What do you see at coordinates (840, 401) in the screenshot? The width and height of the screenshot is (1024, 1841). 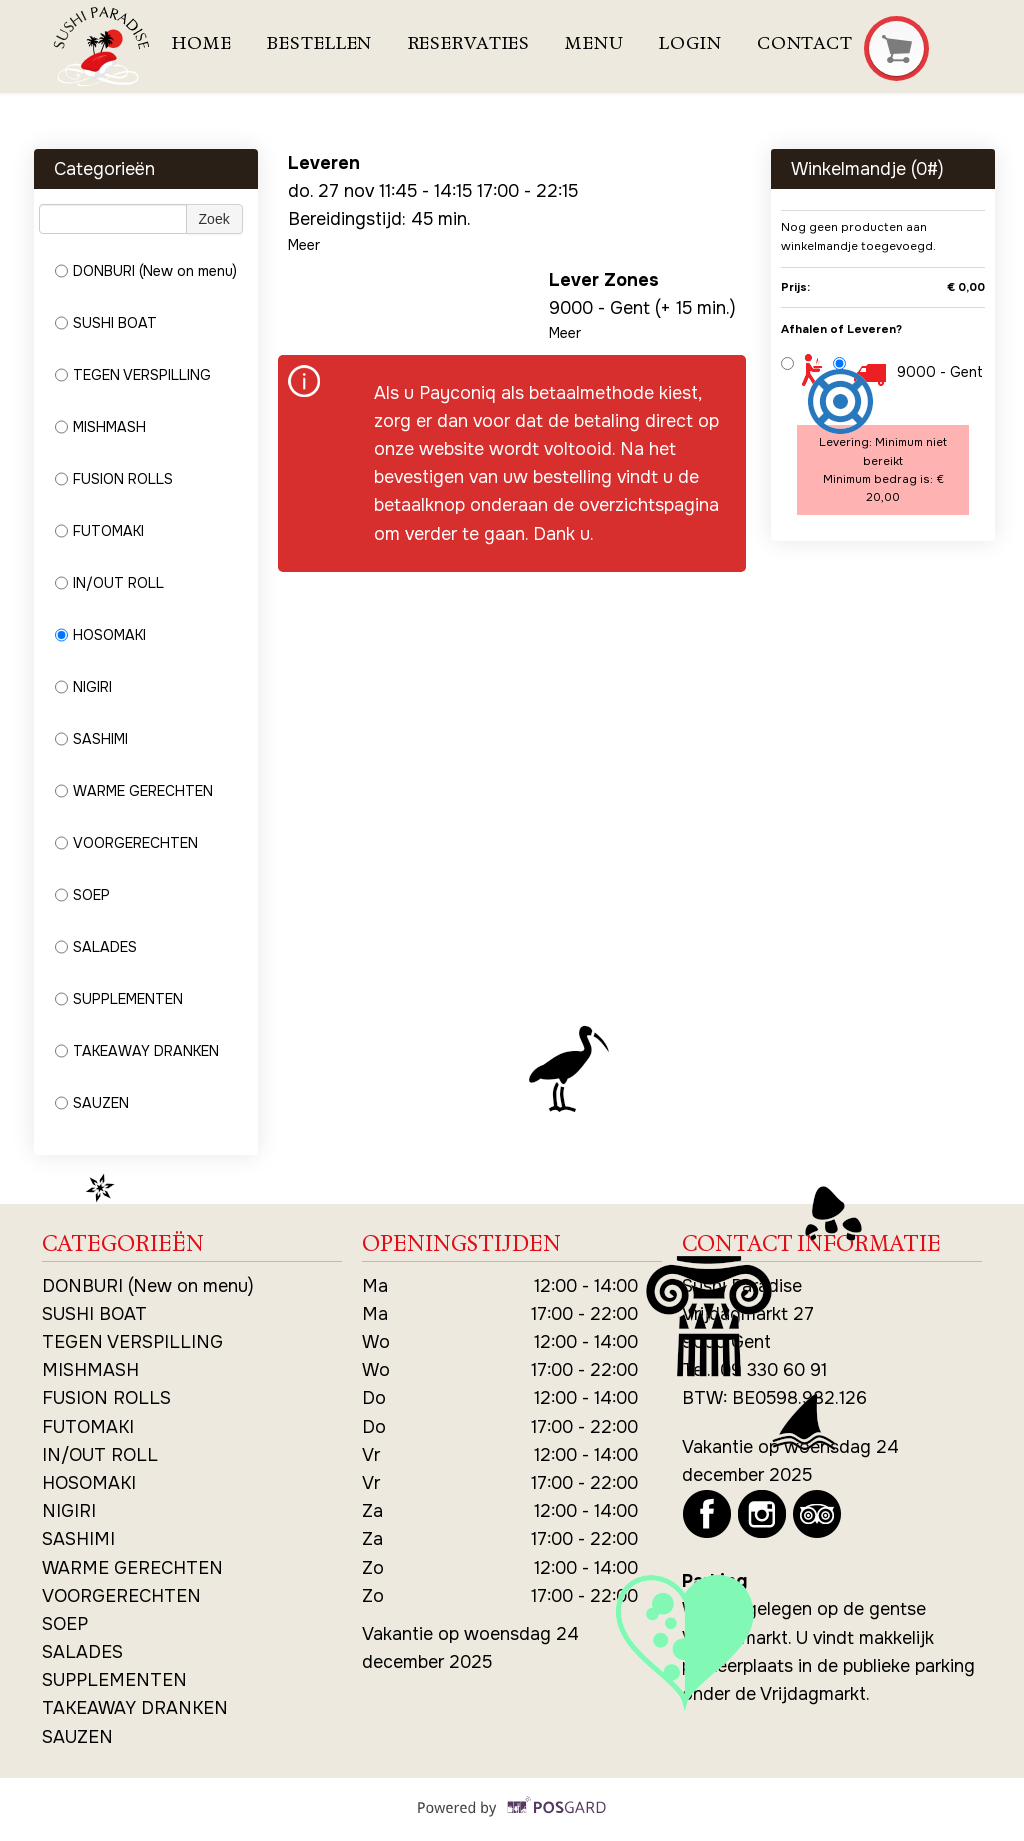 I see `target or focus indicator` at bounding box center [840, 401].